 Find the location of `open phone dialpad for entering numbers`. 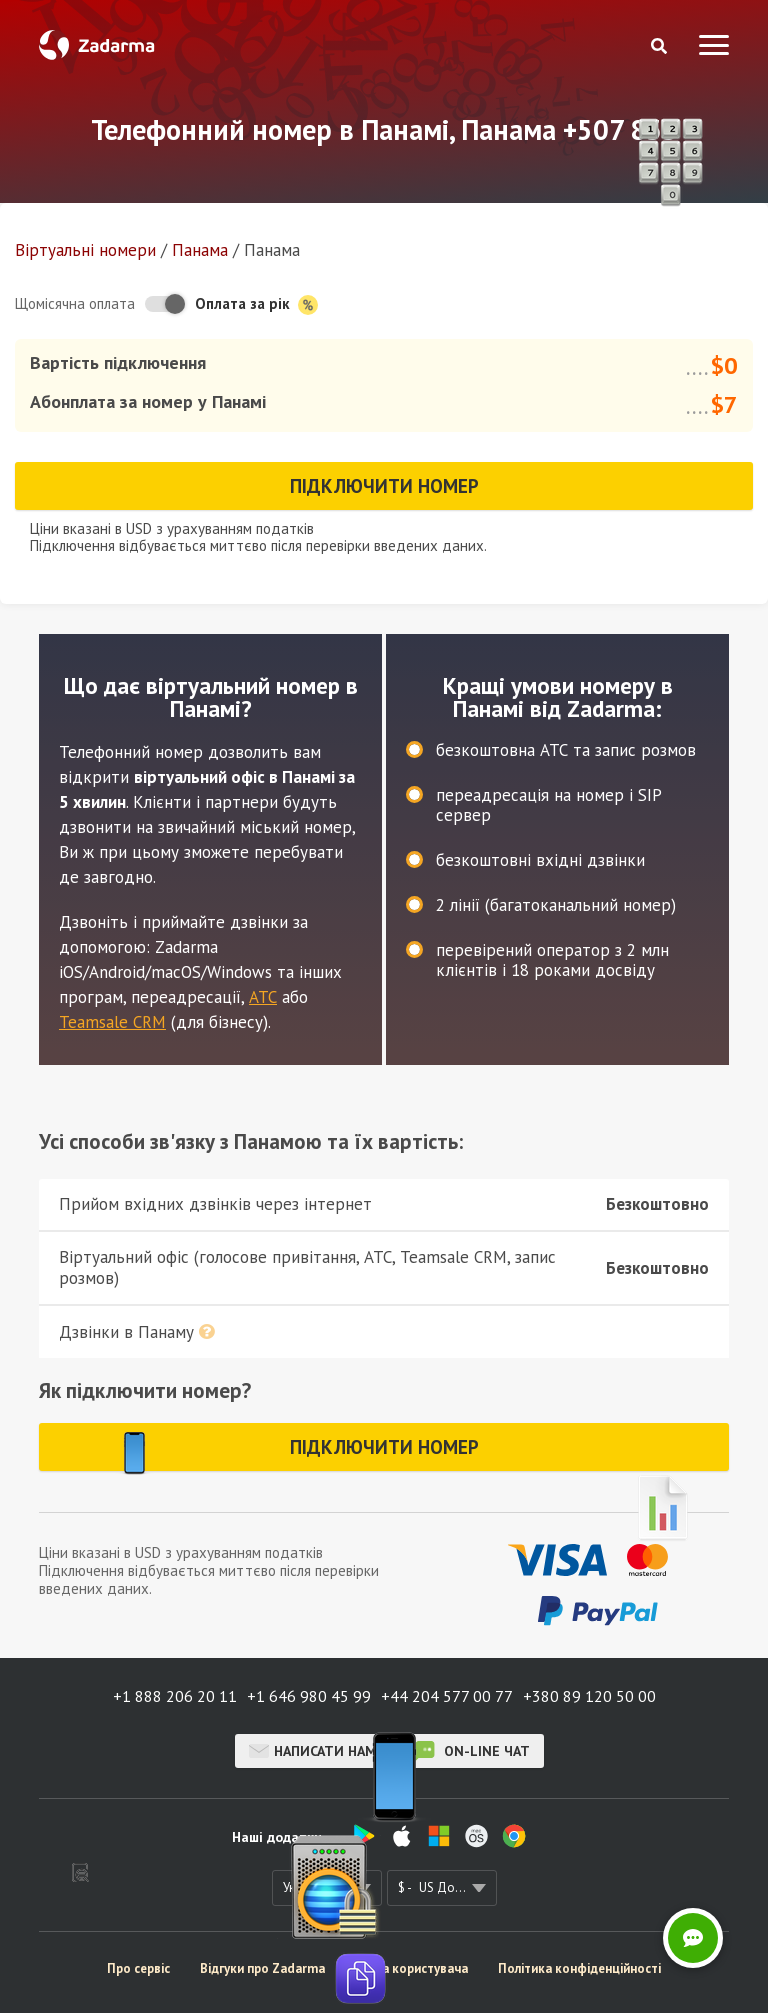

open phone dialpad for entering numbers is located at coordinates (671, 162).